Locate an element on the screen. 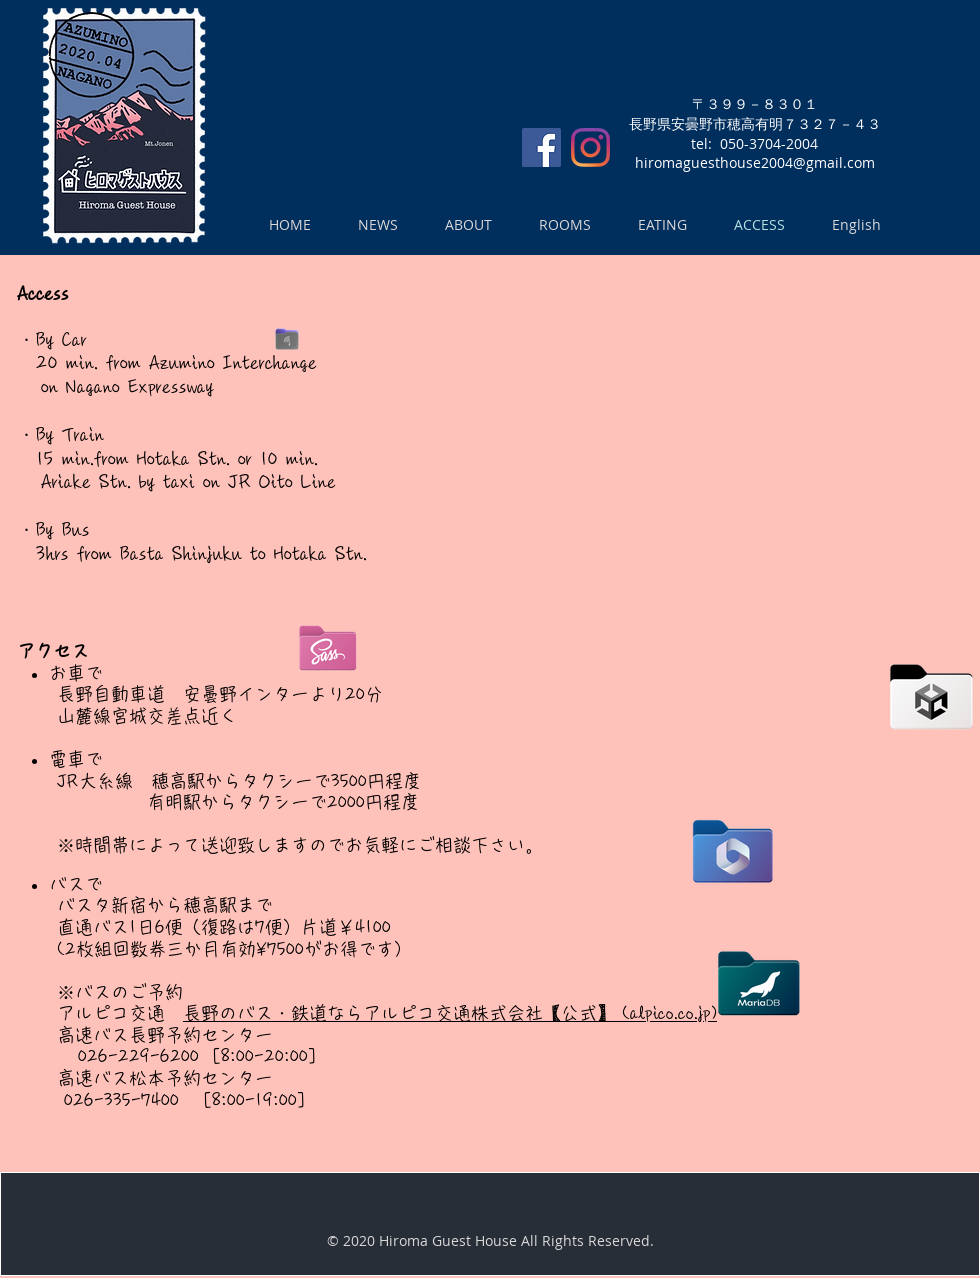  open MariaDB database files folder is located at coordinates (758, 985).